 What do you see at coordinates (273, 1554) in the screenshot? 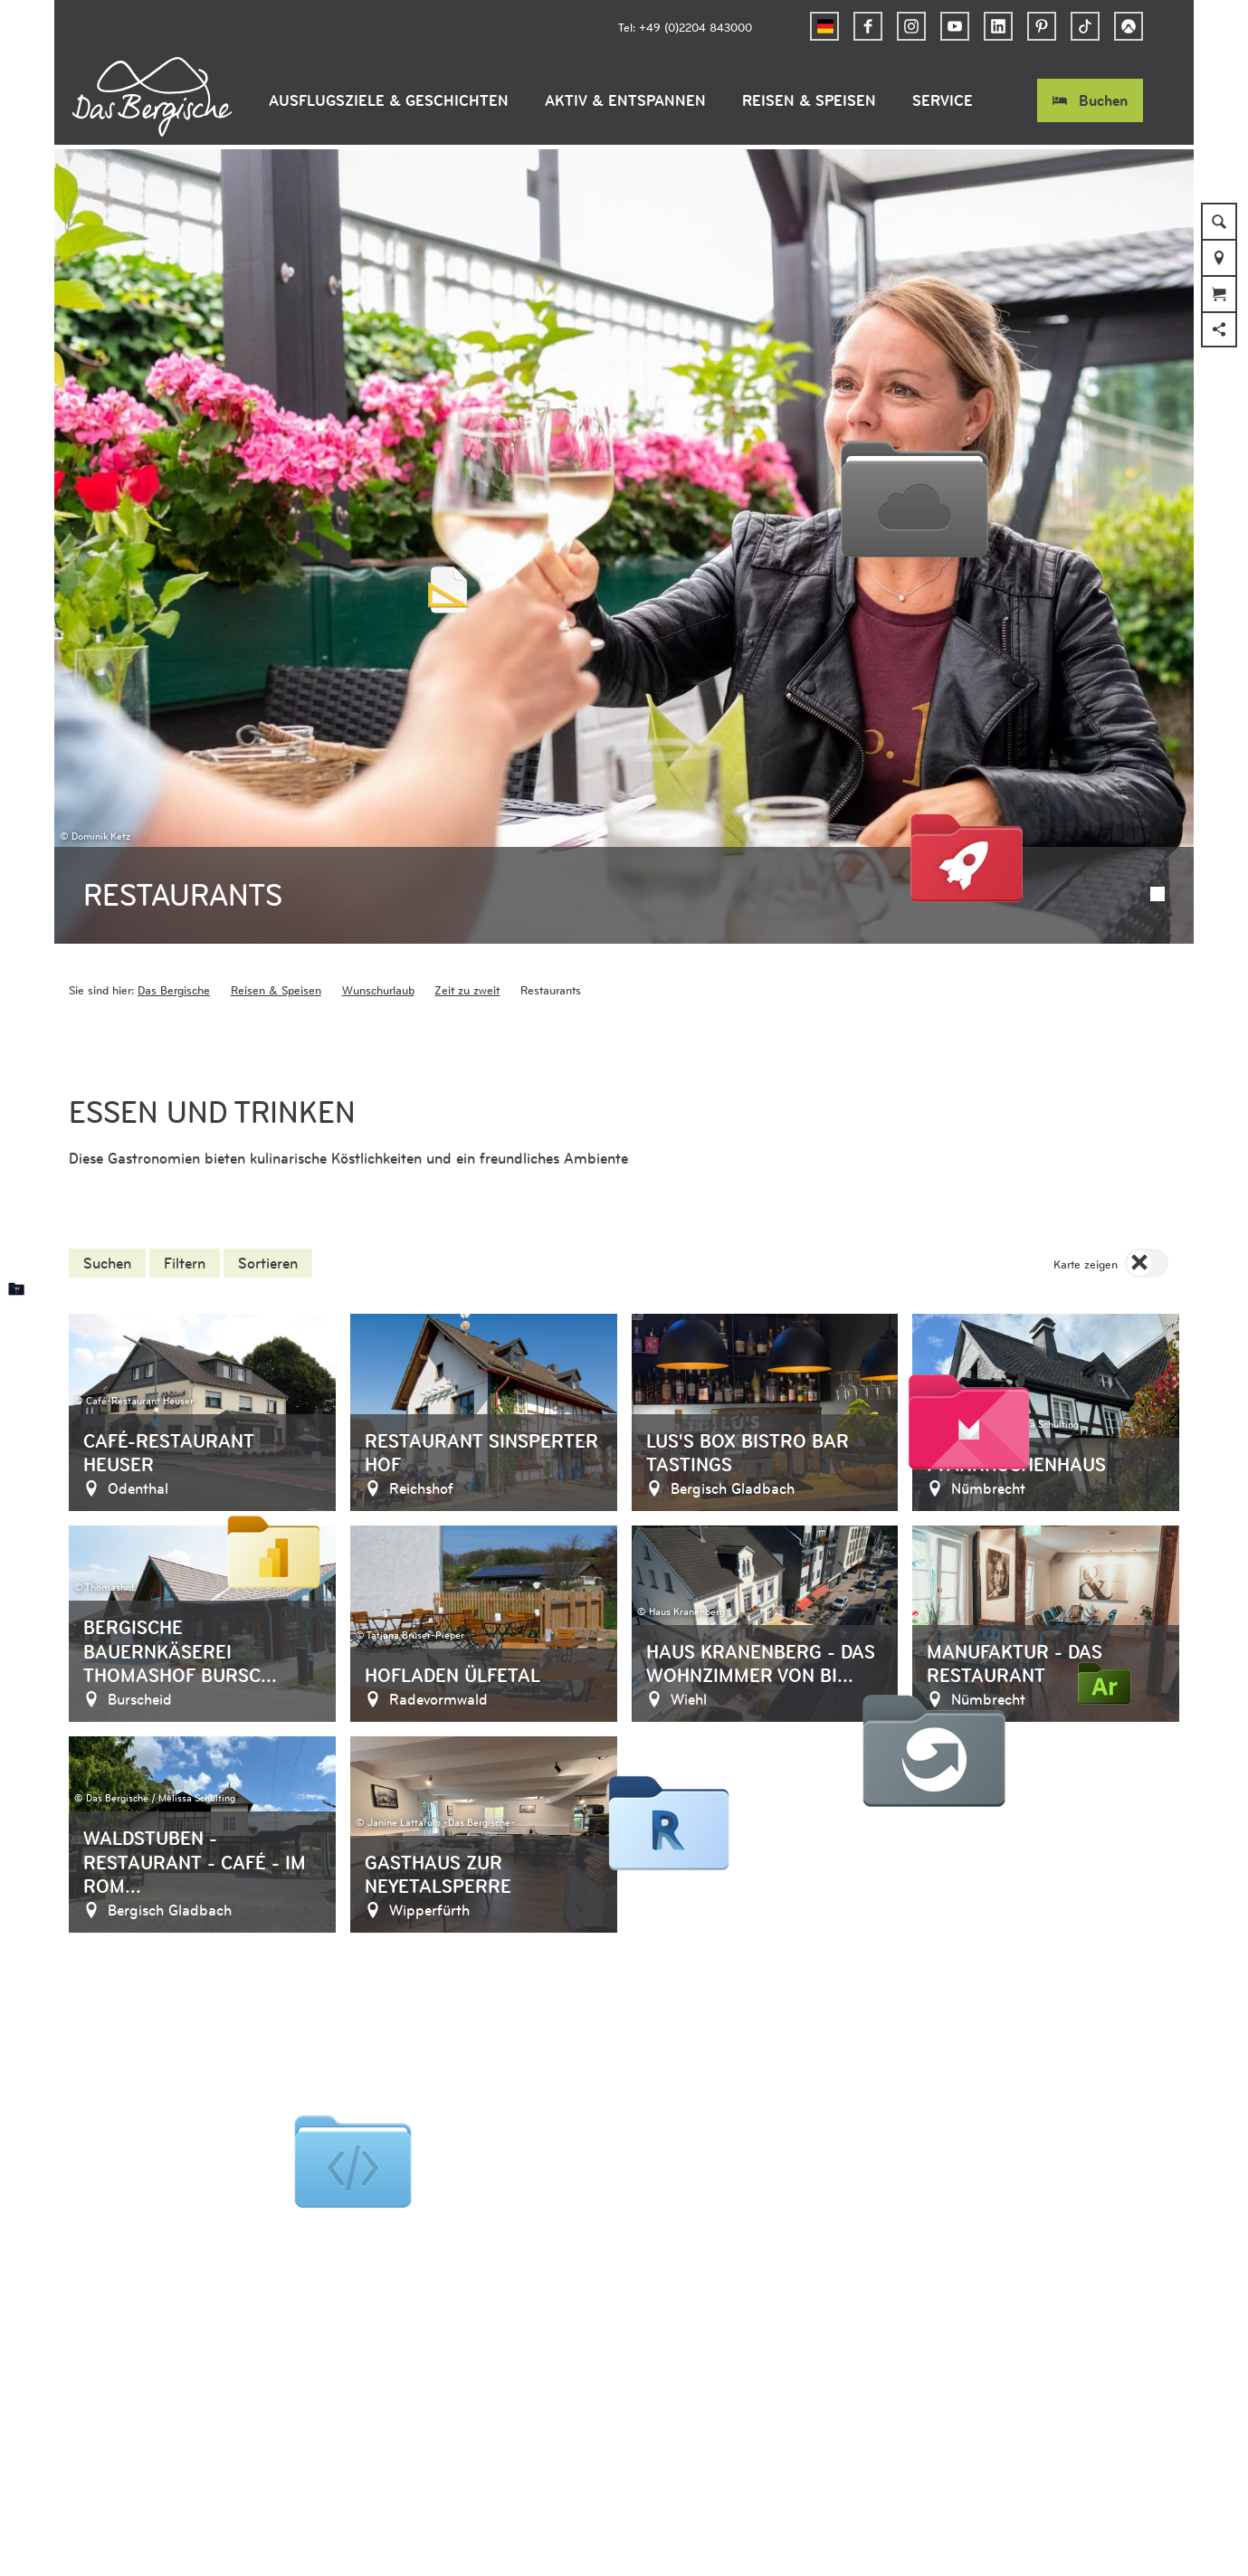
I see `open folder containing Power BI files` at bounding box center [273, 1554].